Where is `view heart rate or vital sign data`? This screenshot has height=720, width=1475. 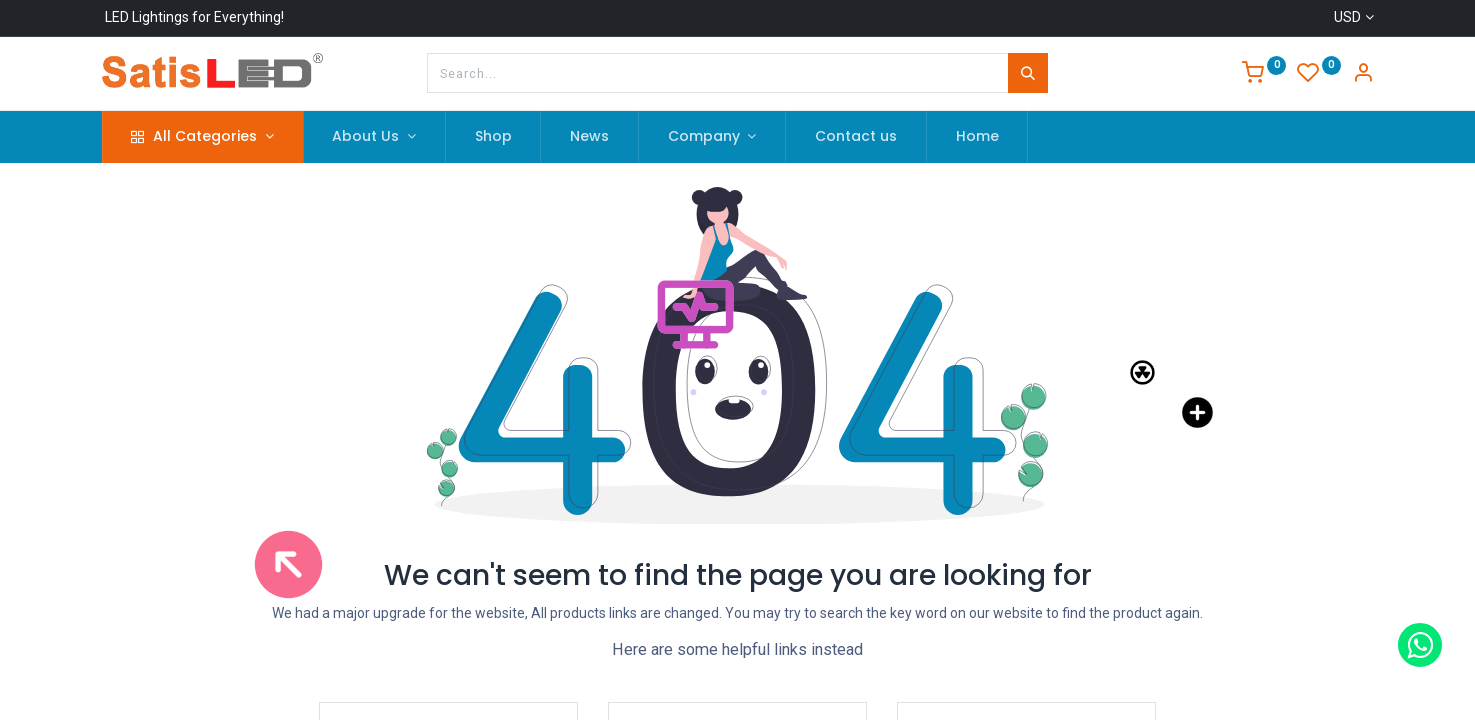 view heart rate or vital sign data is located at coordinates (695, 314).